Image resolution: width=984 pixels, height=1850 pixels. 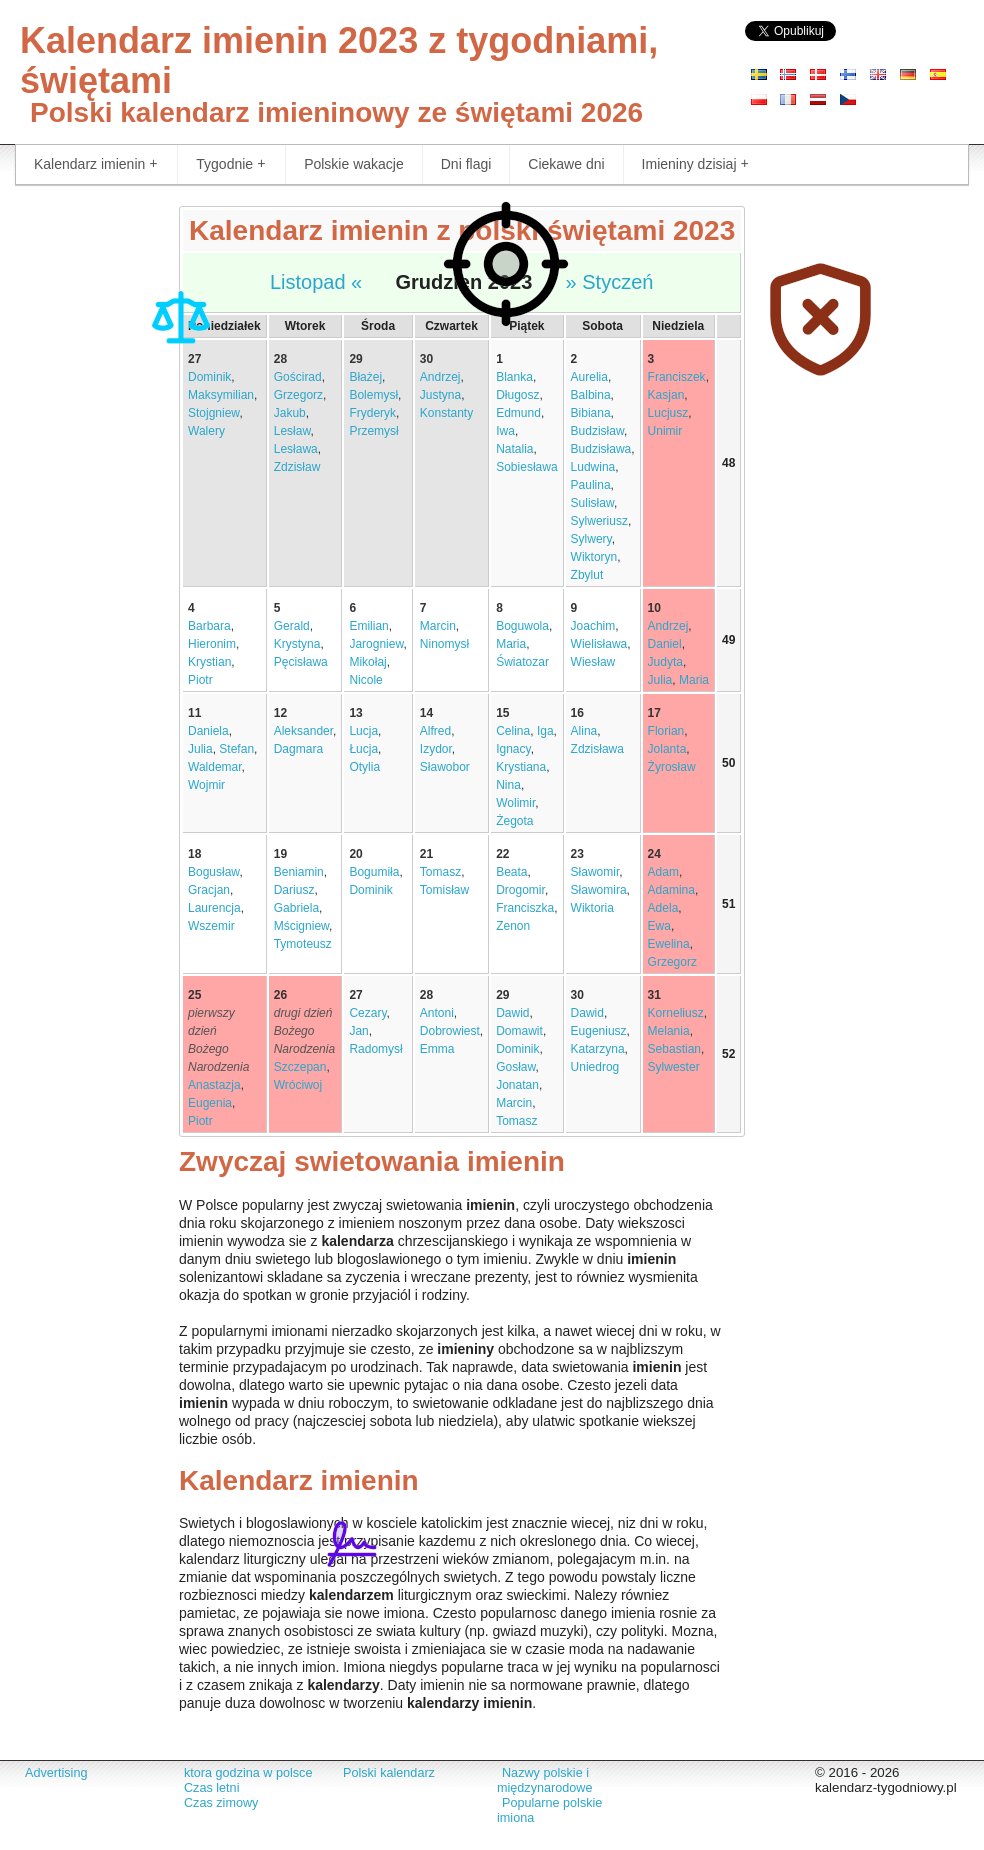 I want to click on center map on current location, so click(x=506, y=264).